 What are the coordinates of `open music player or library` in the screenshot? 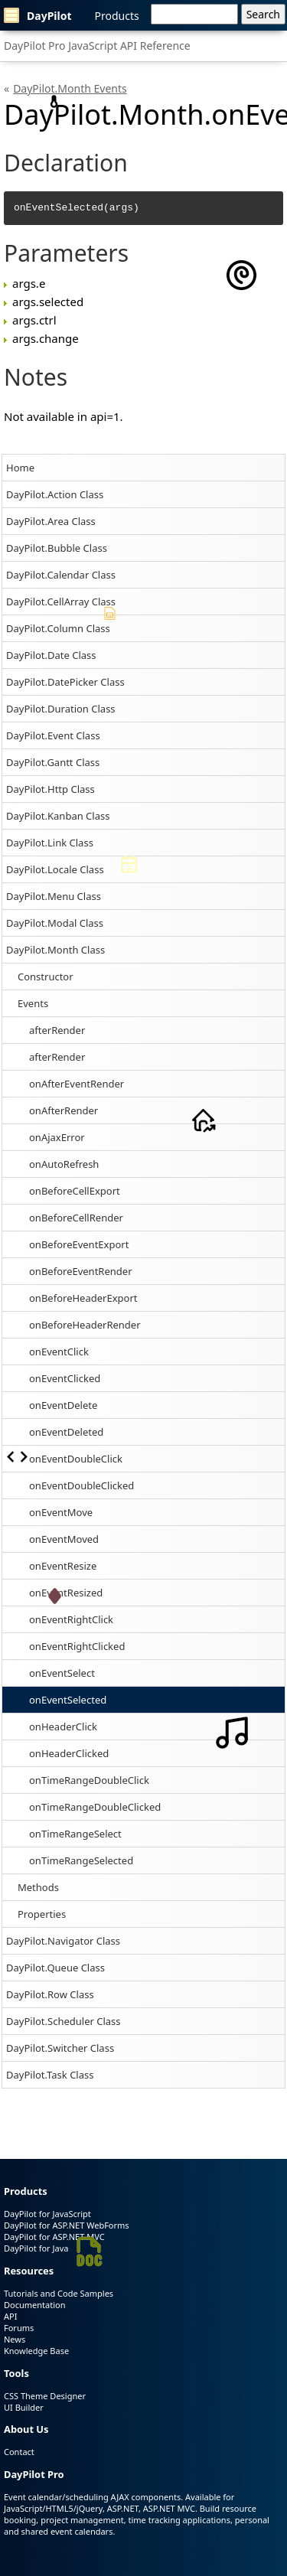 It's located at (232, 1733).